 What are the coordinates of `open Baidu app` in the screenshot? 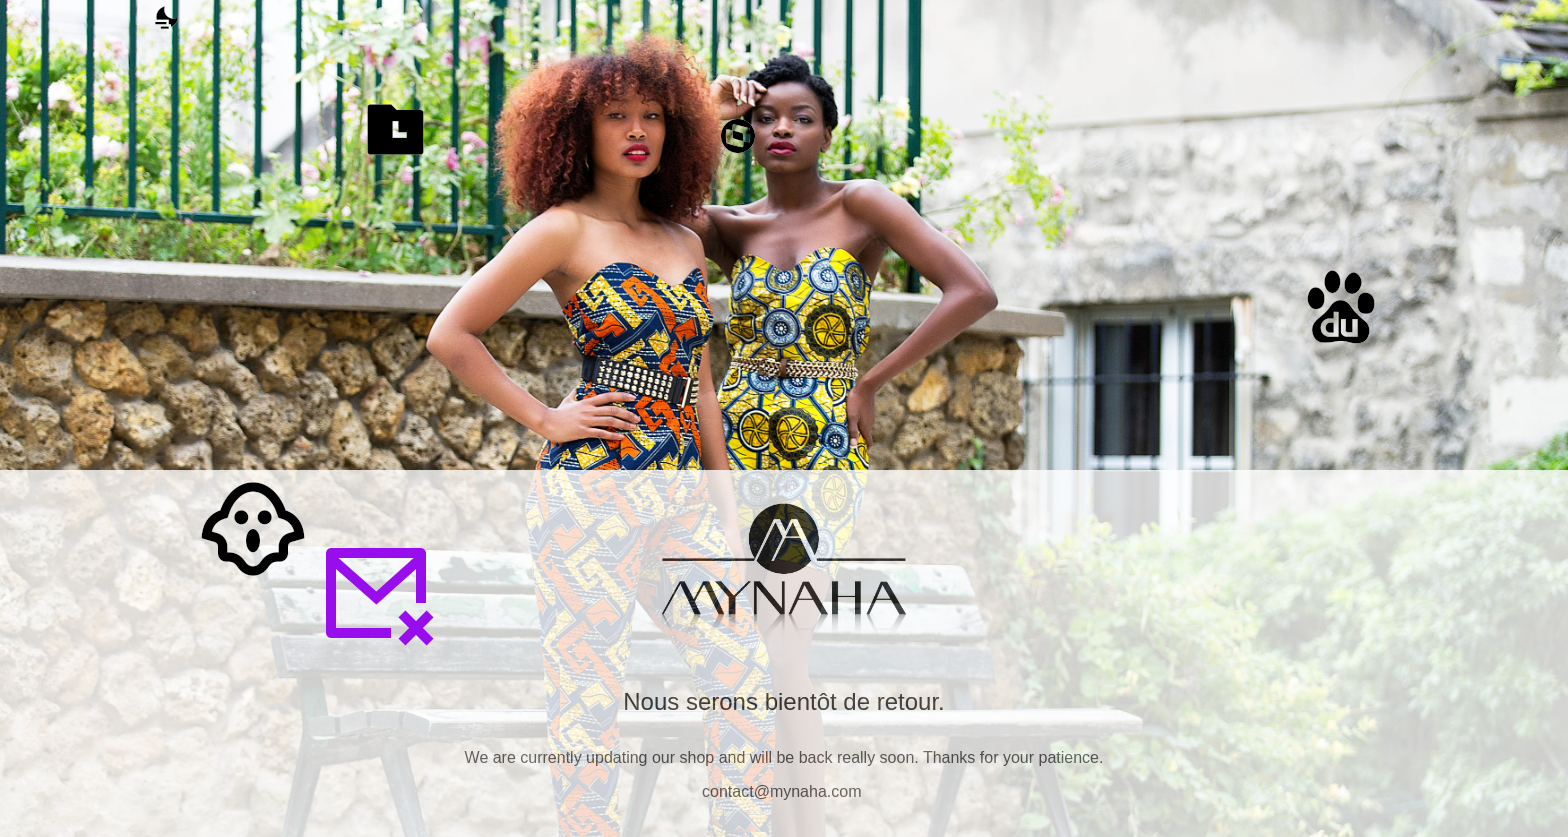 It's located at (1341, 307).